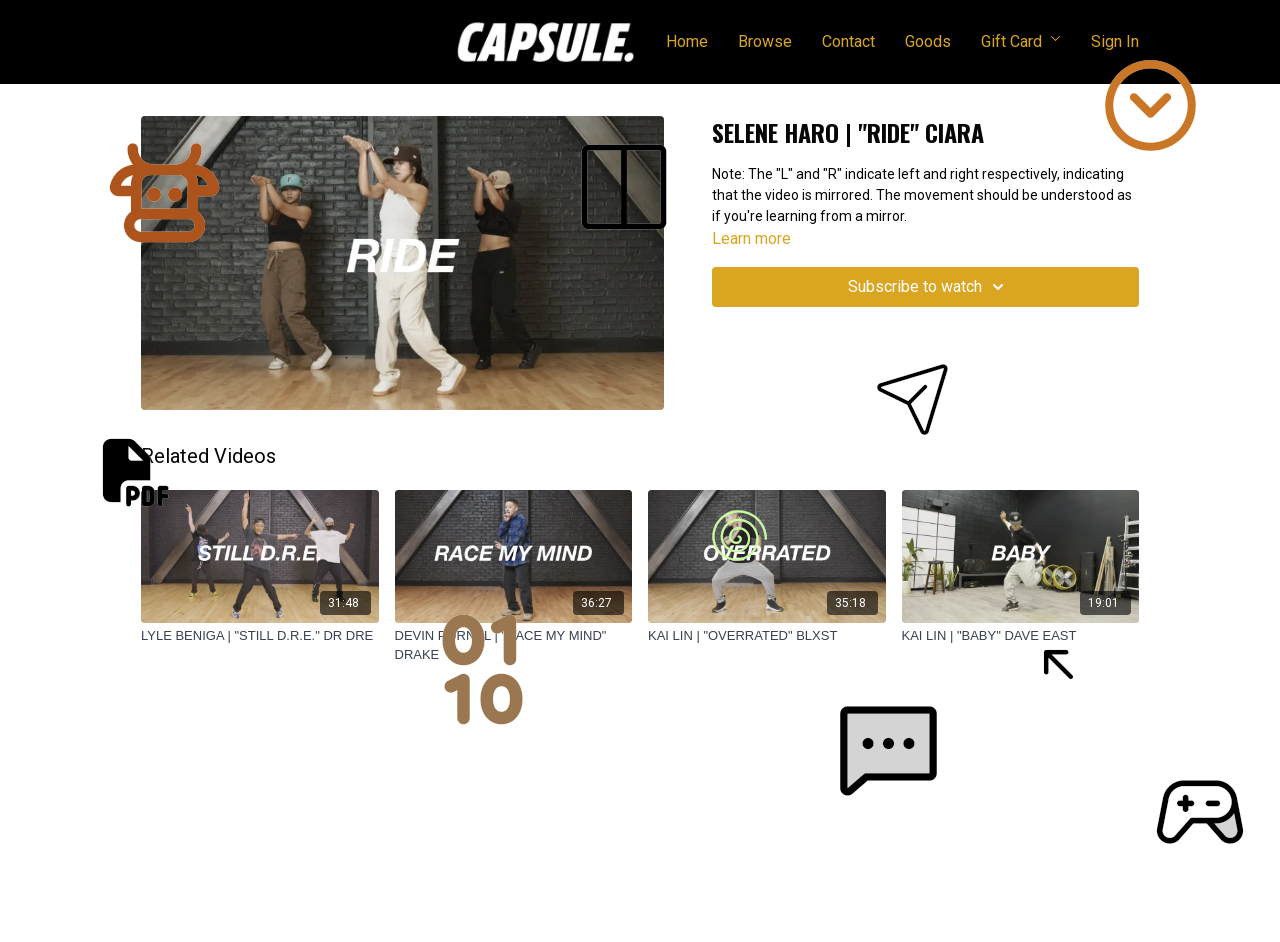 The image size is (1280, 942). What do you see at coordinates (1150, 105) in the screenshot?
I see `expand to show more content` at bounding box center [1150, 105].